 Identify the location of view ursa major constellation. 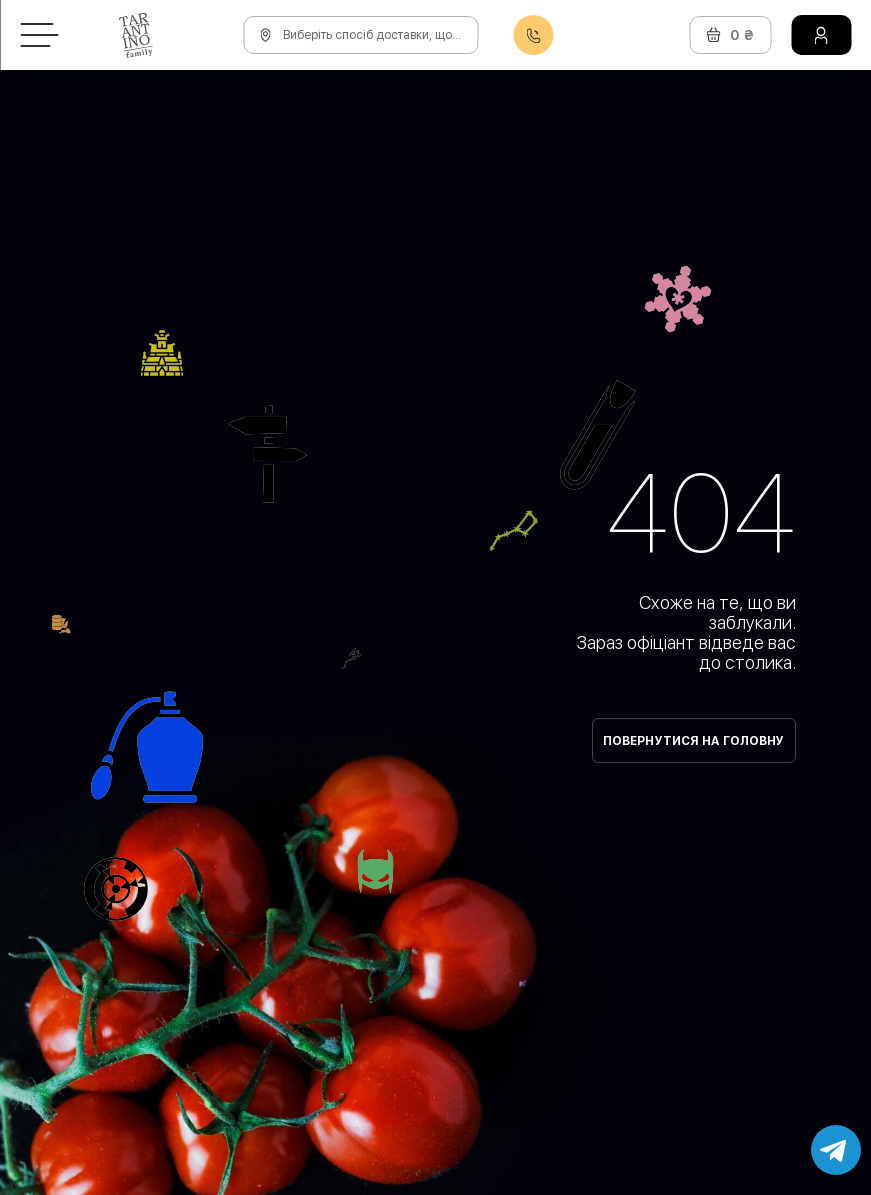
(513, 530).